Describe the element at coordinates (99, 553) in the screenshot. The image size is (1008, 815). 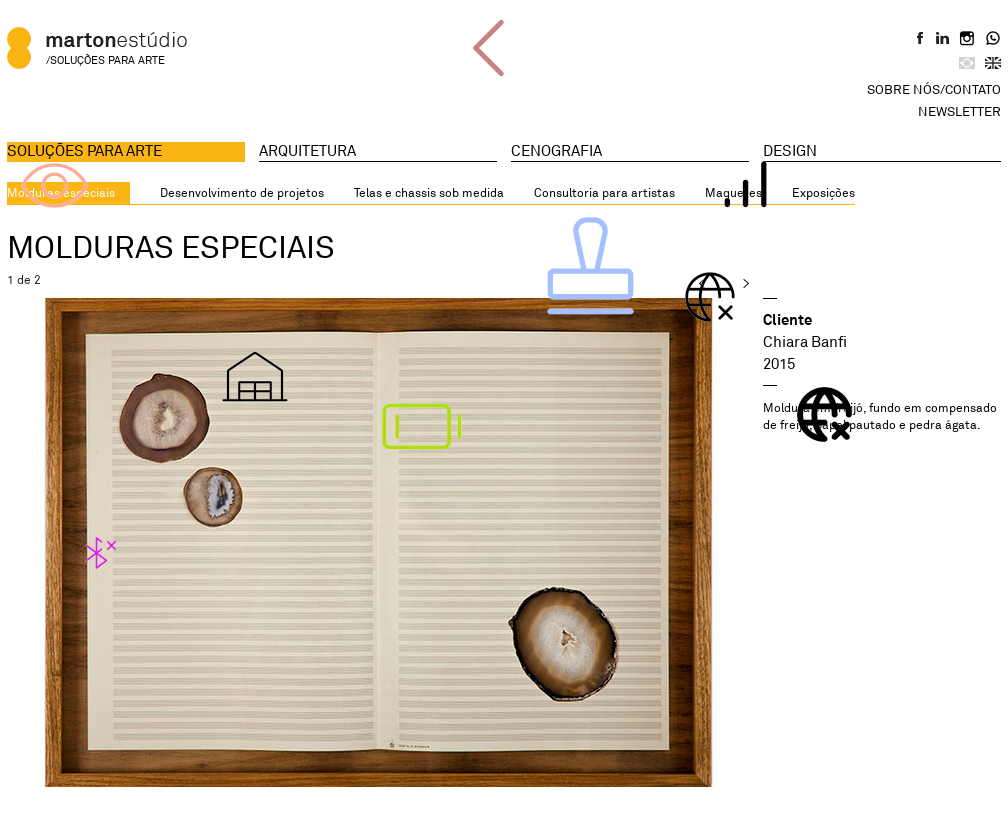
I see `bluetooth is disabled or turned off` at that location.